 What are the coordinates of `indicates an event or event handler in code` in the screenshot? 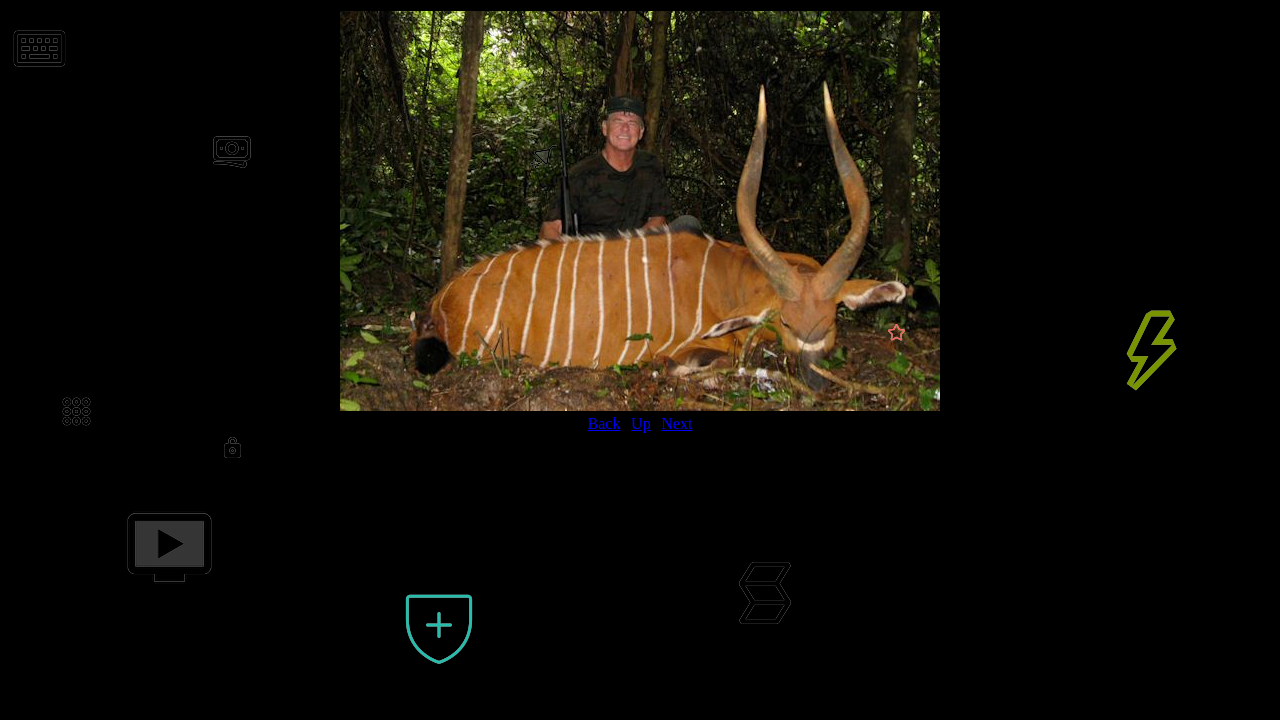 It's located at (1149, 350).